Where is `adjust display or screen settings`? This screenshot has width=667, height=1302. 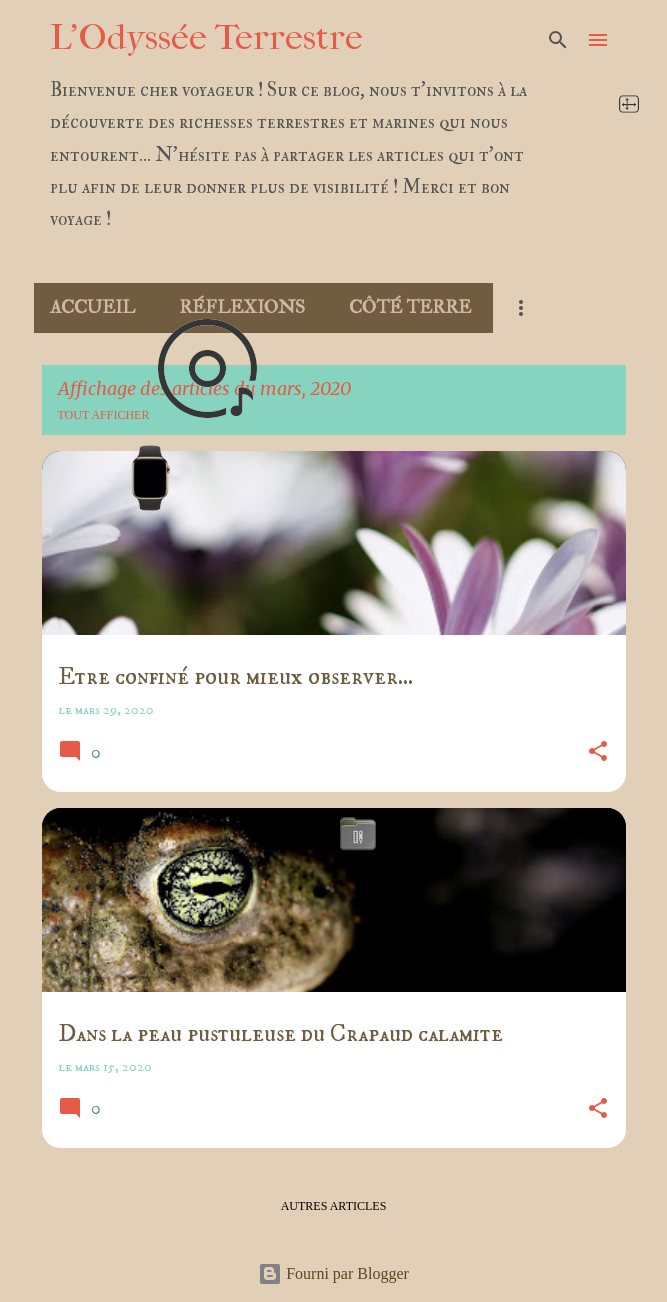 adjust display or screen settings is located at coordinates (629, 104).